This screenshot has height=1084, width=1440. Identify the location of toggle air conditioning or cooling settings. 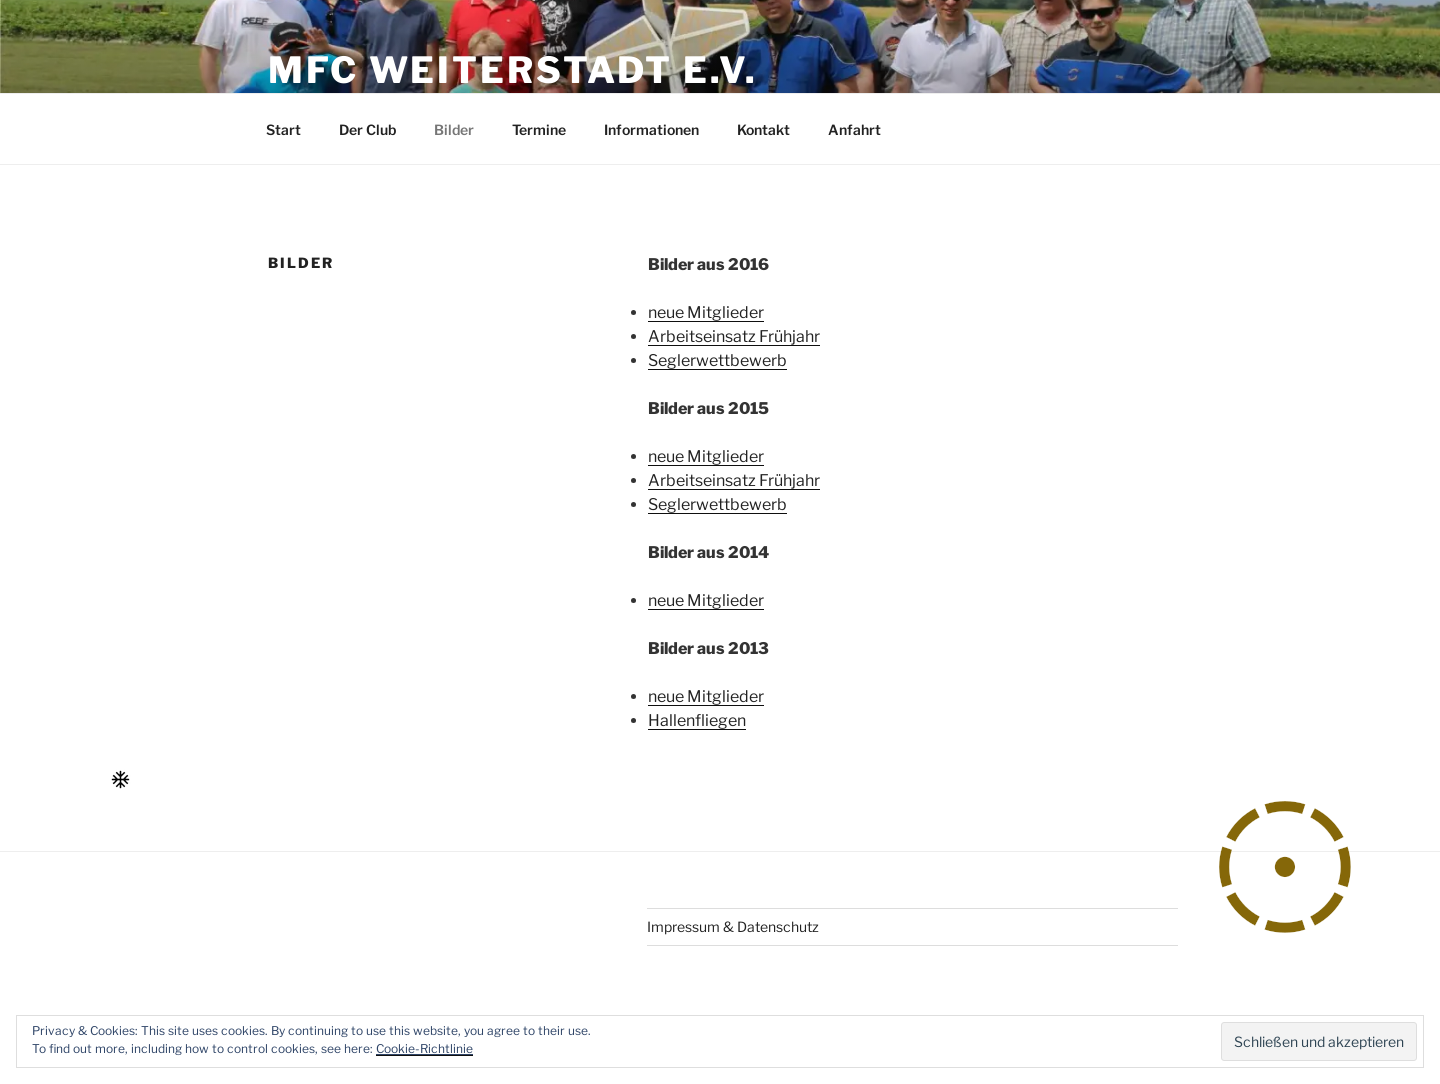
(120, 779).